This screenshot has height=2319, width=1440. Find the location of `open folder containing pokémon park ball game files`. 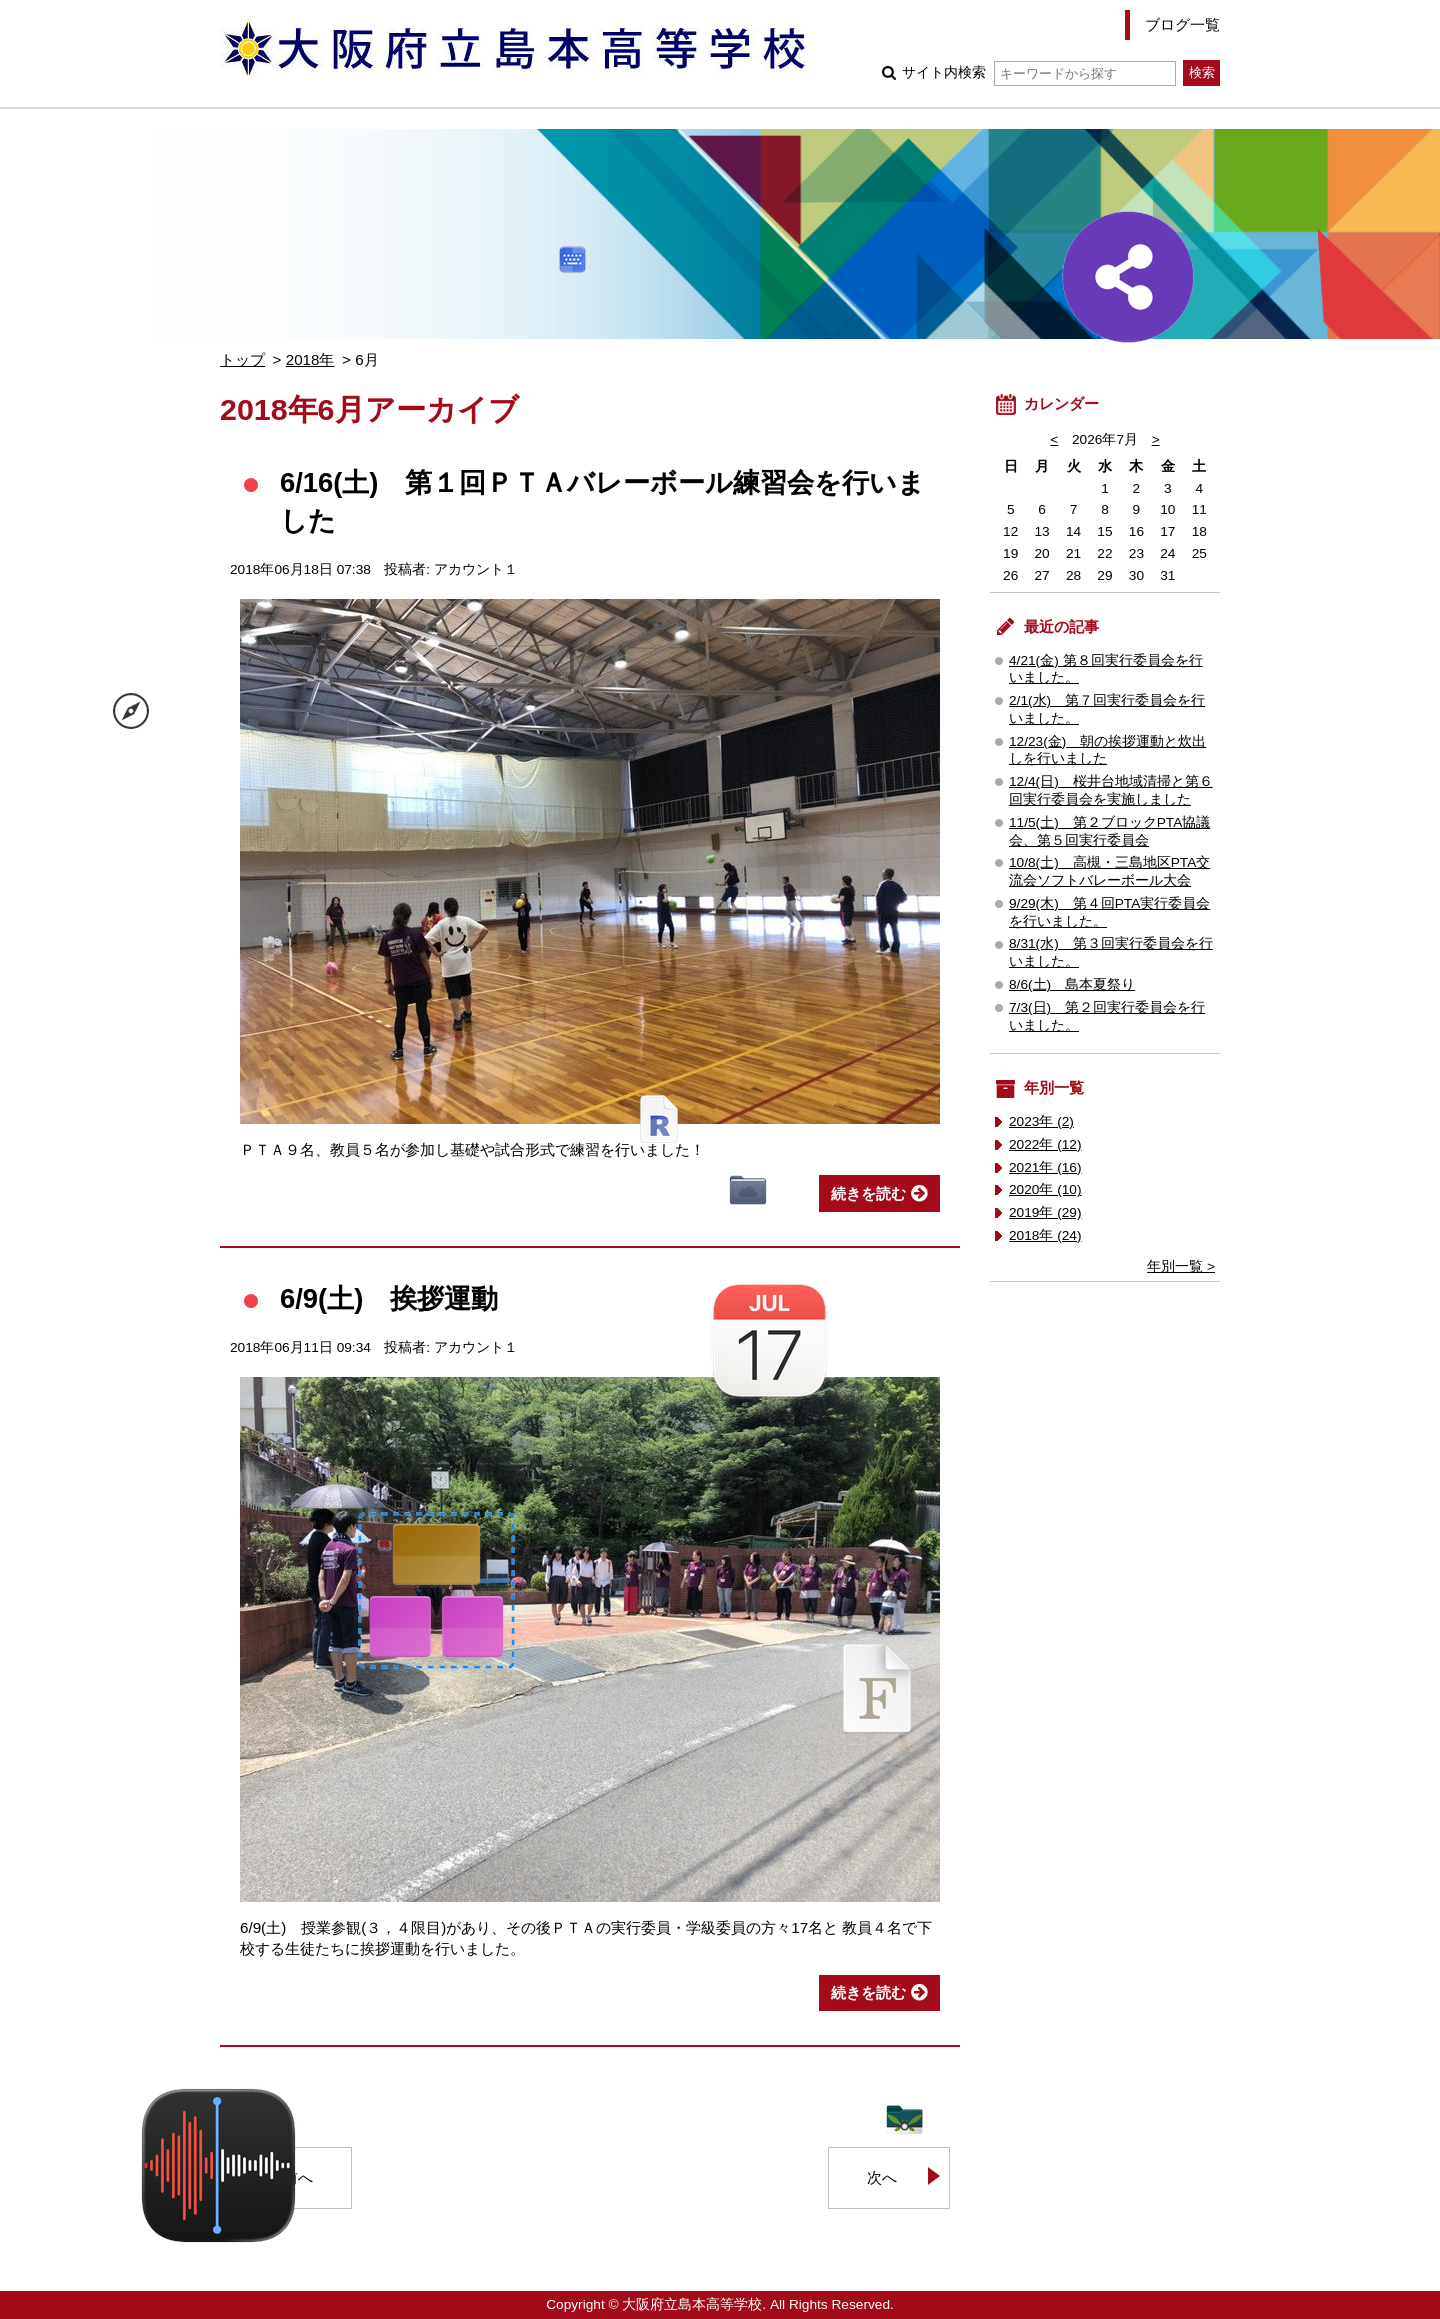

open folder containing pokémon park ball game files is located at coordinates (904, 2120).